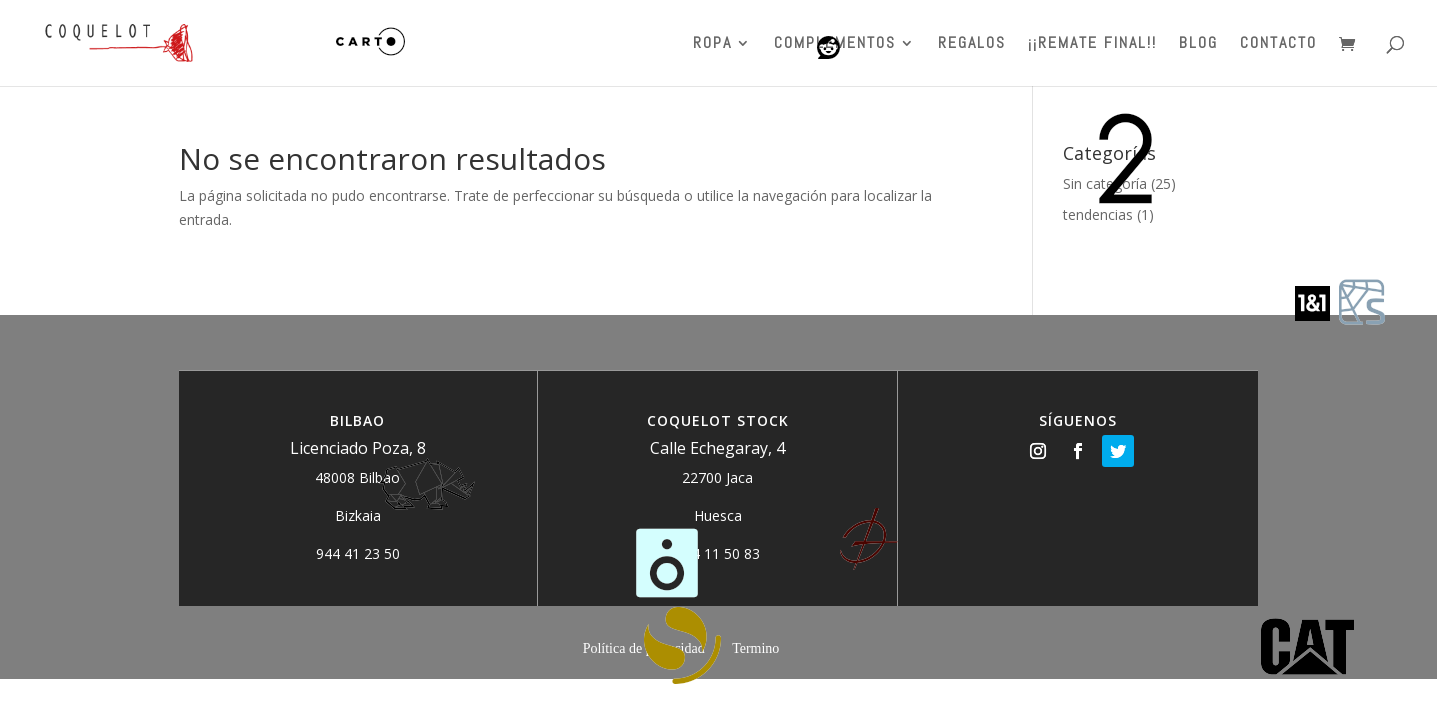 This screenshot has width=1437, height=720. Describe the element at coordinates (1307, 646) in the screenshot. I see `caterpillar inc. company logo` at that location.